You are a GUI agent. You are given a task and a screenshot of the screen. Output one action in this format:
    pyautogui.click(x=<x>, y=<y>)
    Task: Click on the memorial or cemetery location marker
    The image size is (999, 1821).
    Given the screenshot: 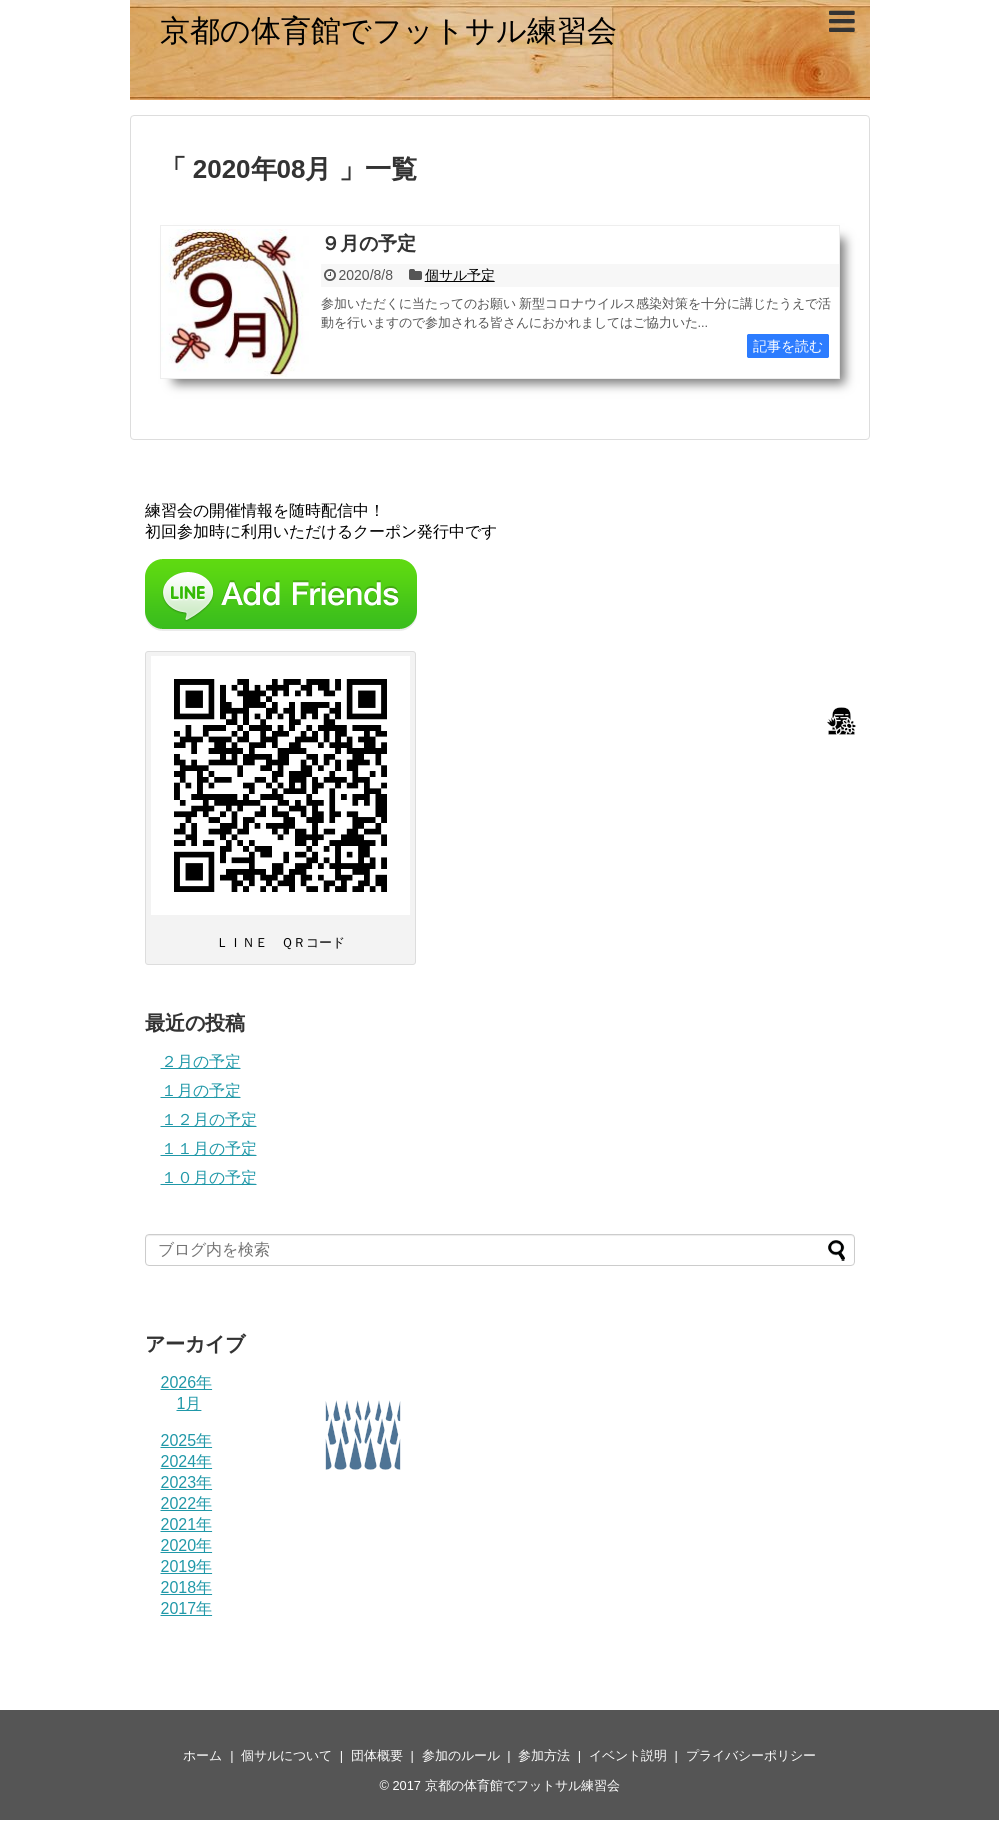 What is the action you would take?
    pyautogui.click(x=841, y=720)
    